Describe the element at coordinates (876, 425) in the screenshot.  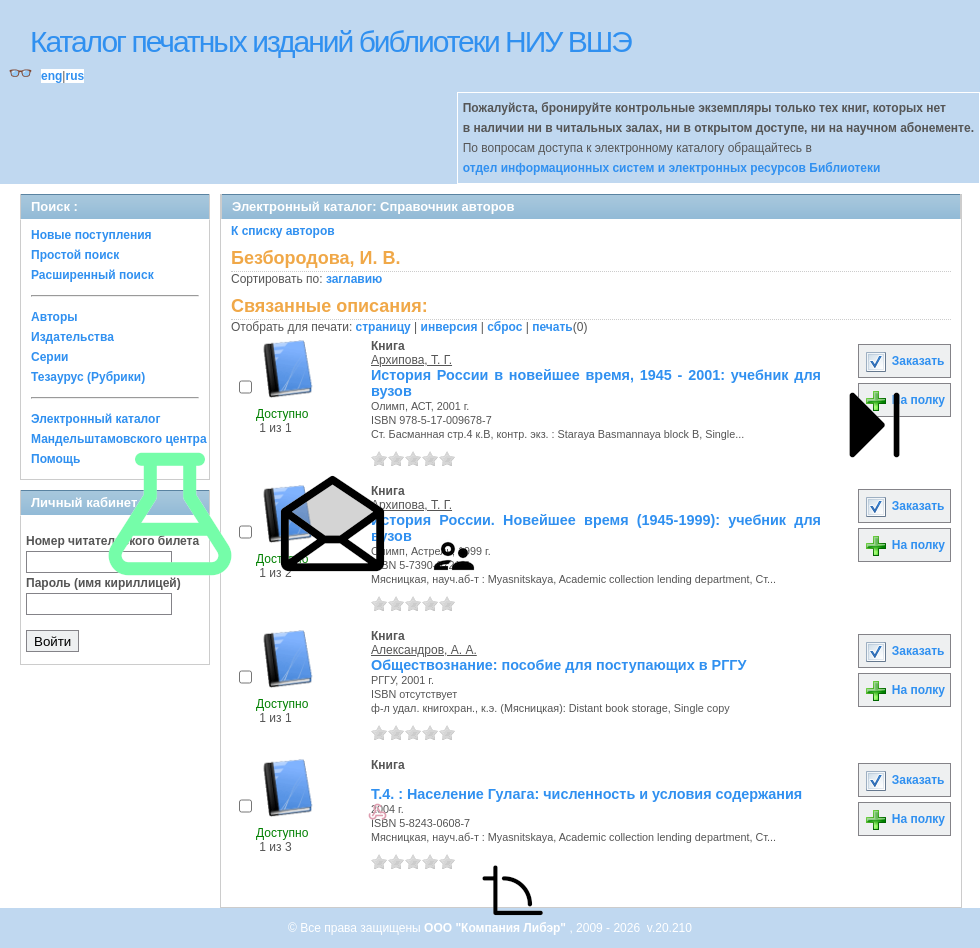
I see `skip to next track or item` at that location.